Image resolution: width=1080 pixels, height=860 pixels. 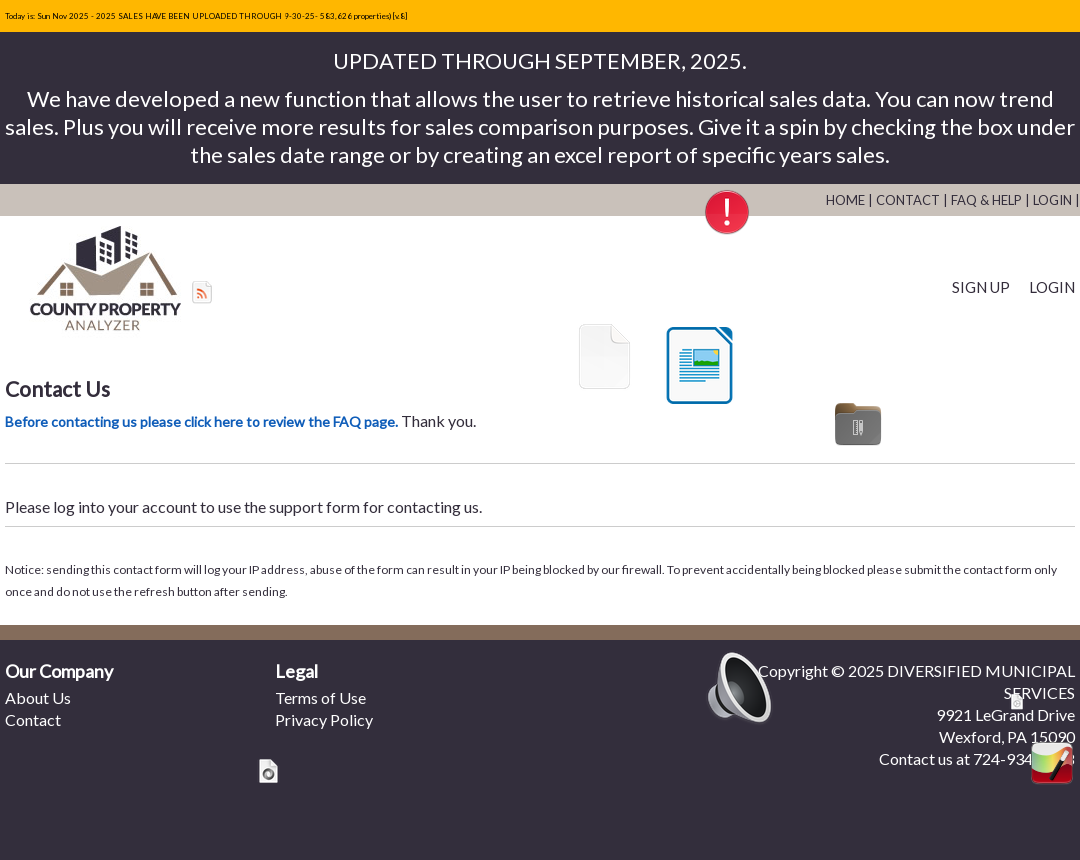 I want to click on indicates an important alert or warning, so click(x=727, y=212).